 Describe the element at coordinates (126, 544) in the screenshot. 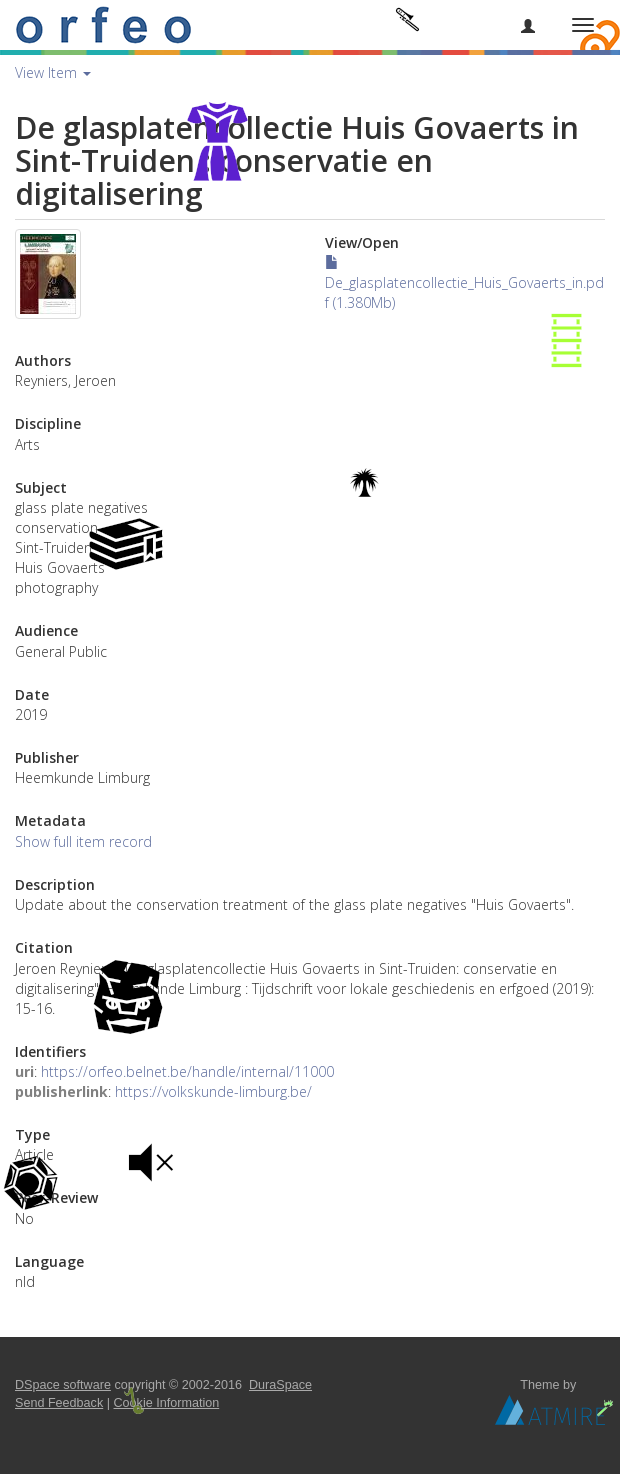

I see `access your library or book collection` at that location.